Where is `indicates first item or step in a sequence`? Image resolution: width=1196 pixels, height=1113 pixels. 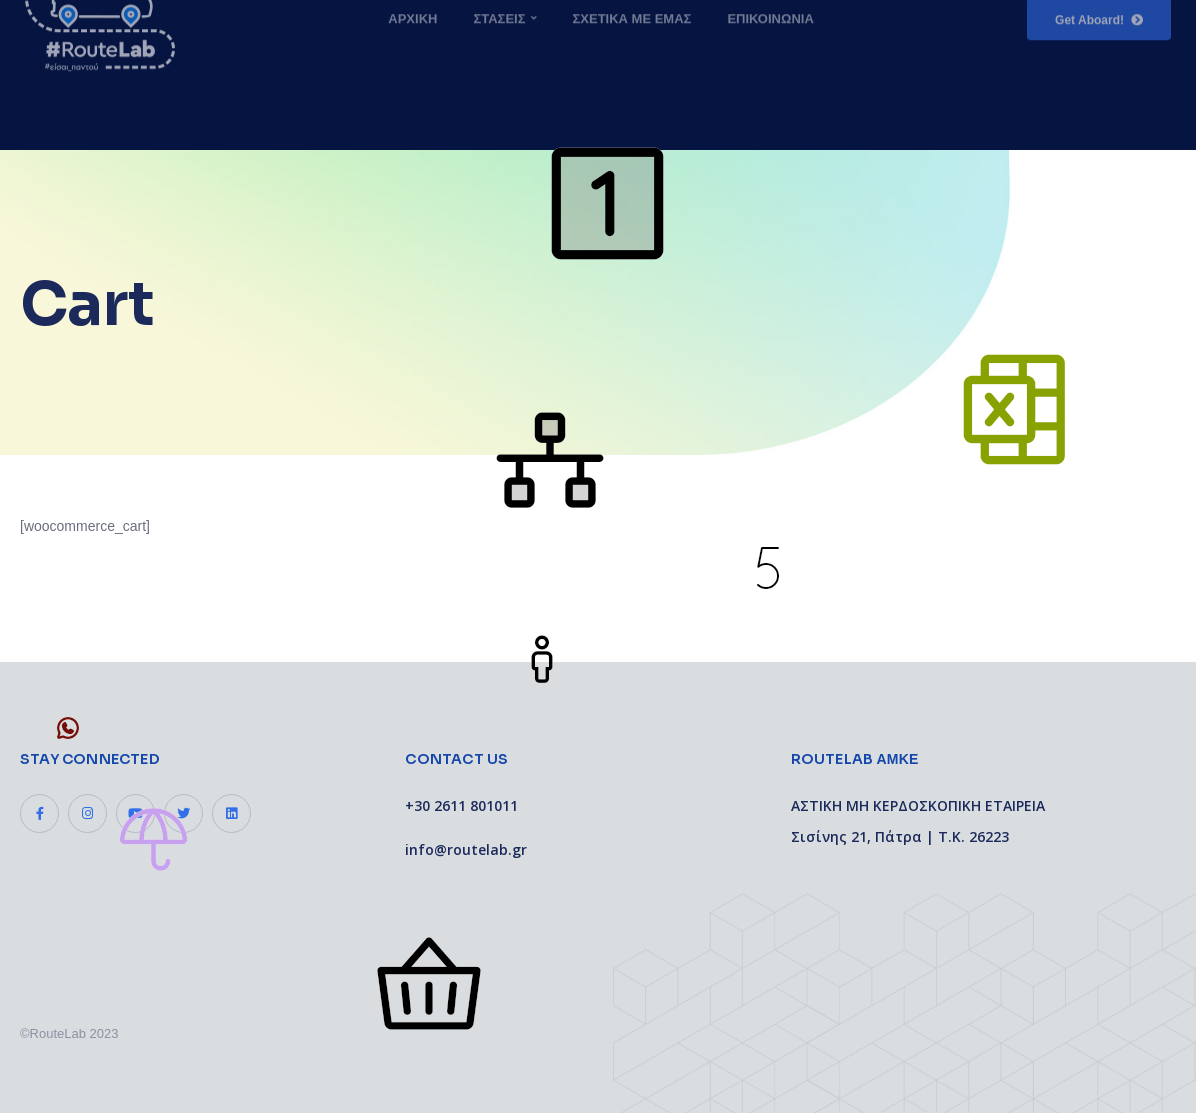
indicates first item or step in a sequence is located at coordinates (607, 203).